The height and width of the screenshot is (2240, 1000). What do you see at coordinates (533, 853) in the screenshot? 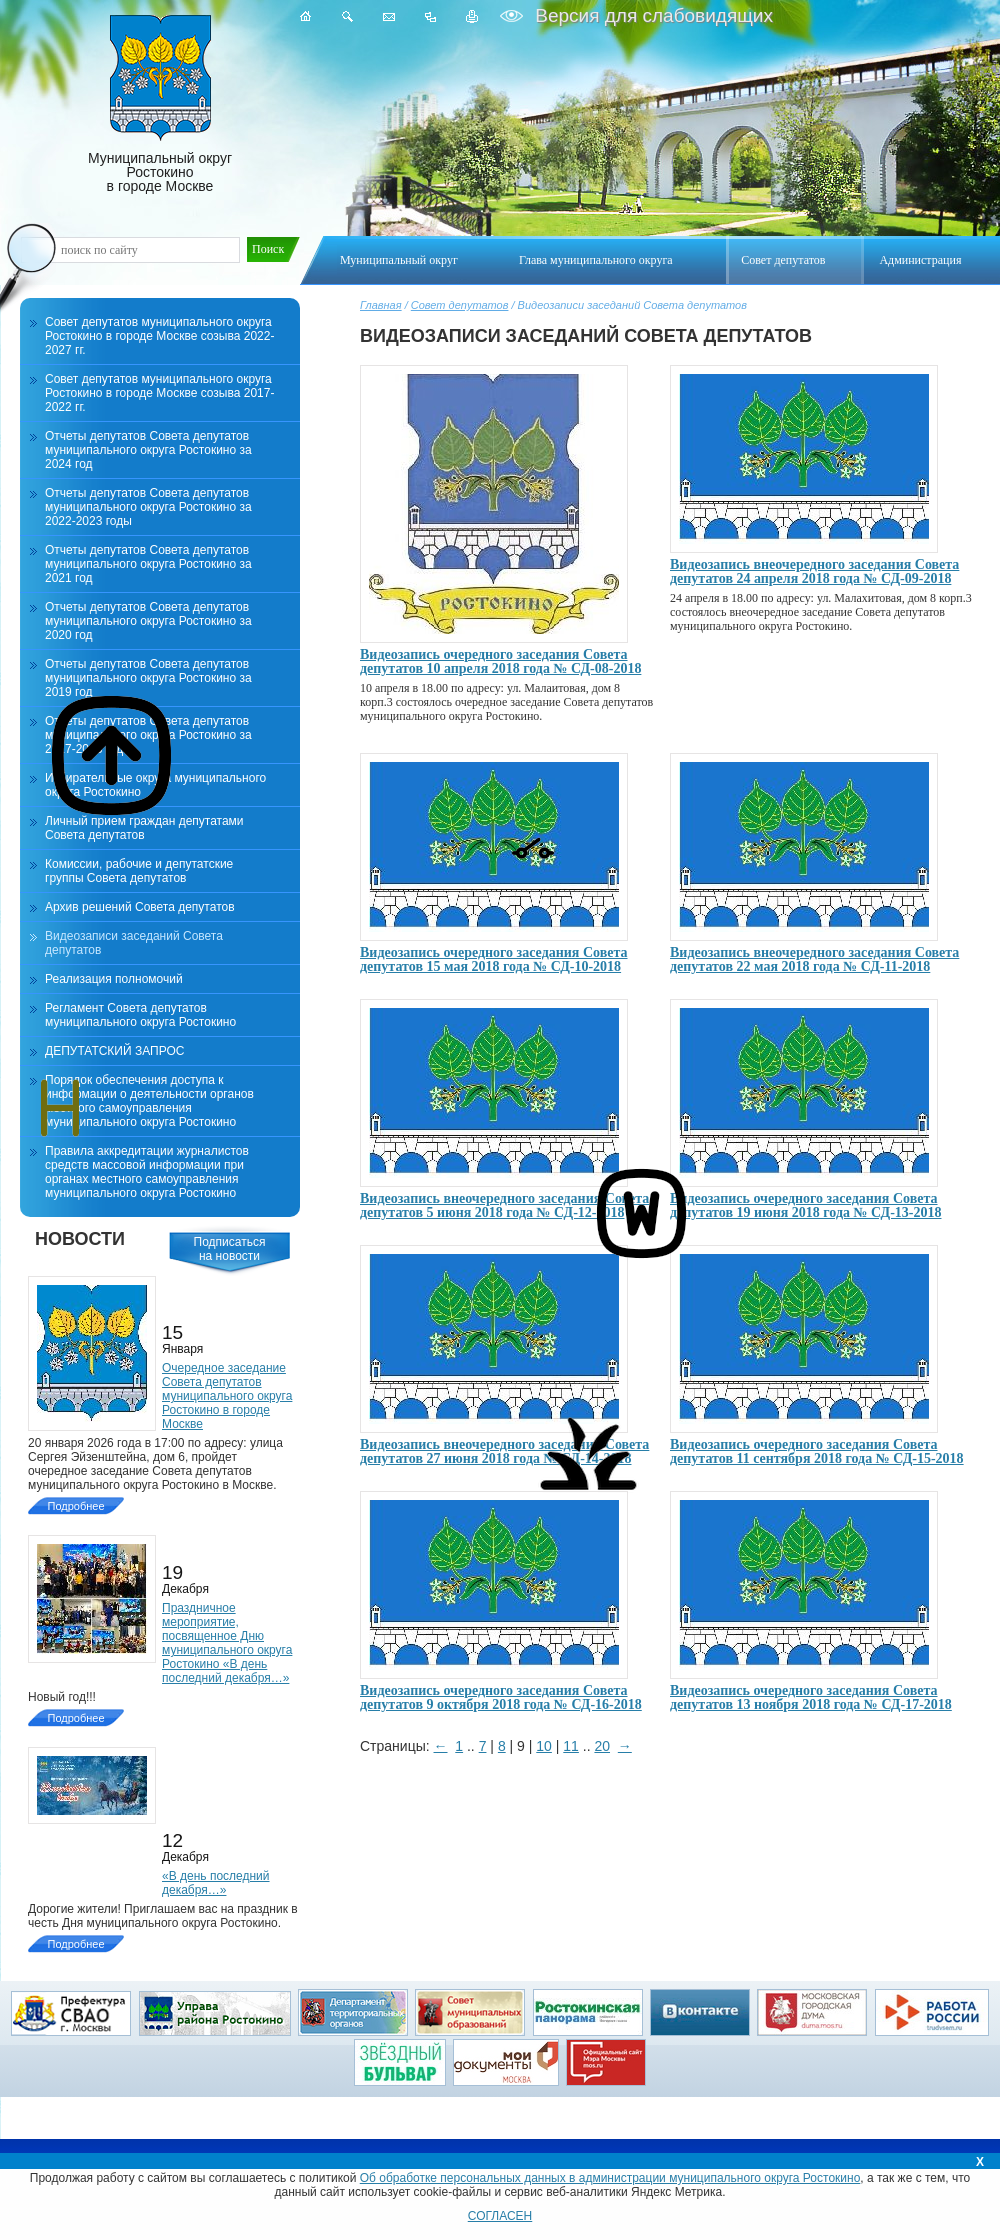
I see `indicates circuit is disconnected or open` at bounding box center [533, 853].